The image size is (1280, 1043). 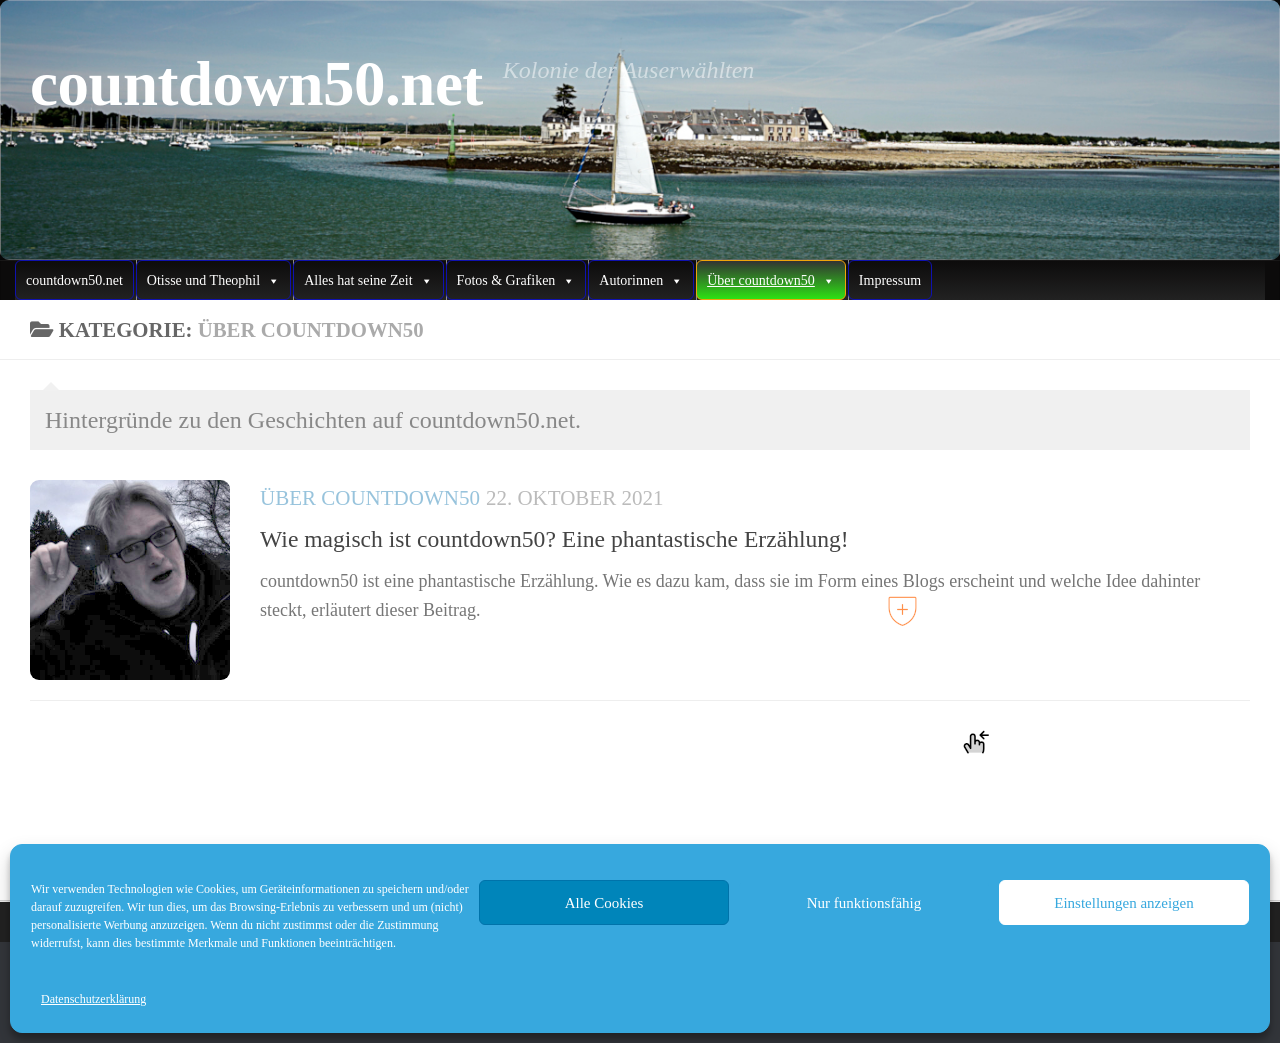 What do you see at coordinates (975, 743) in the screenshot?
I see `swipe left to navigate or dismiss` at bounding box center [975, 743].